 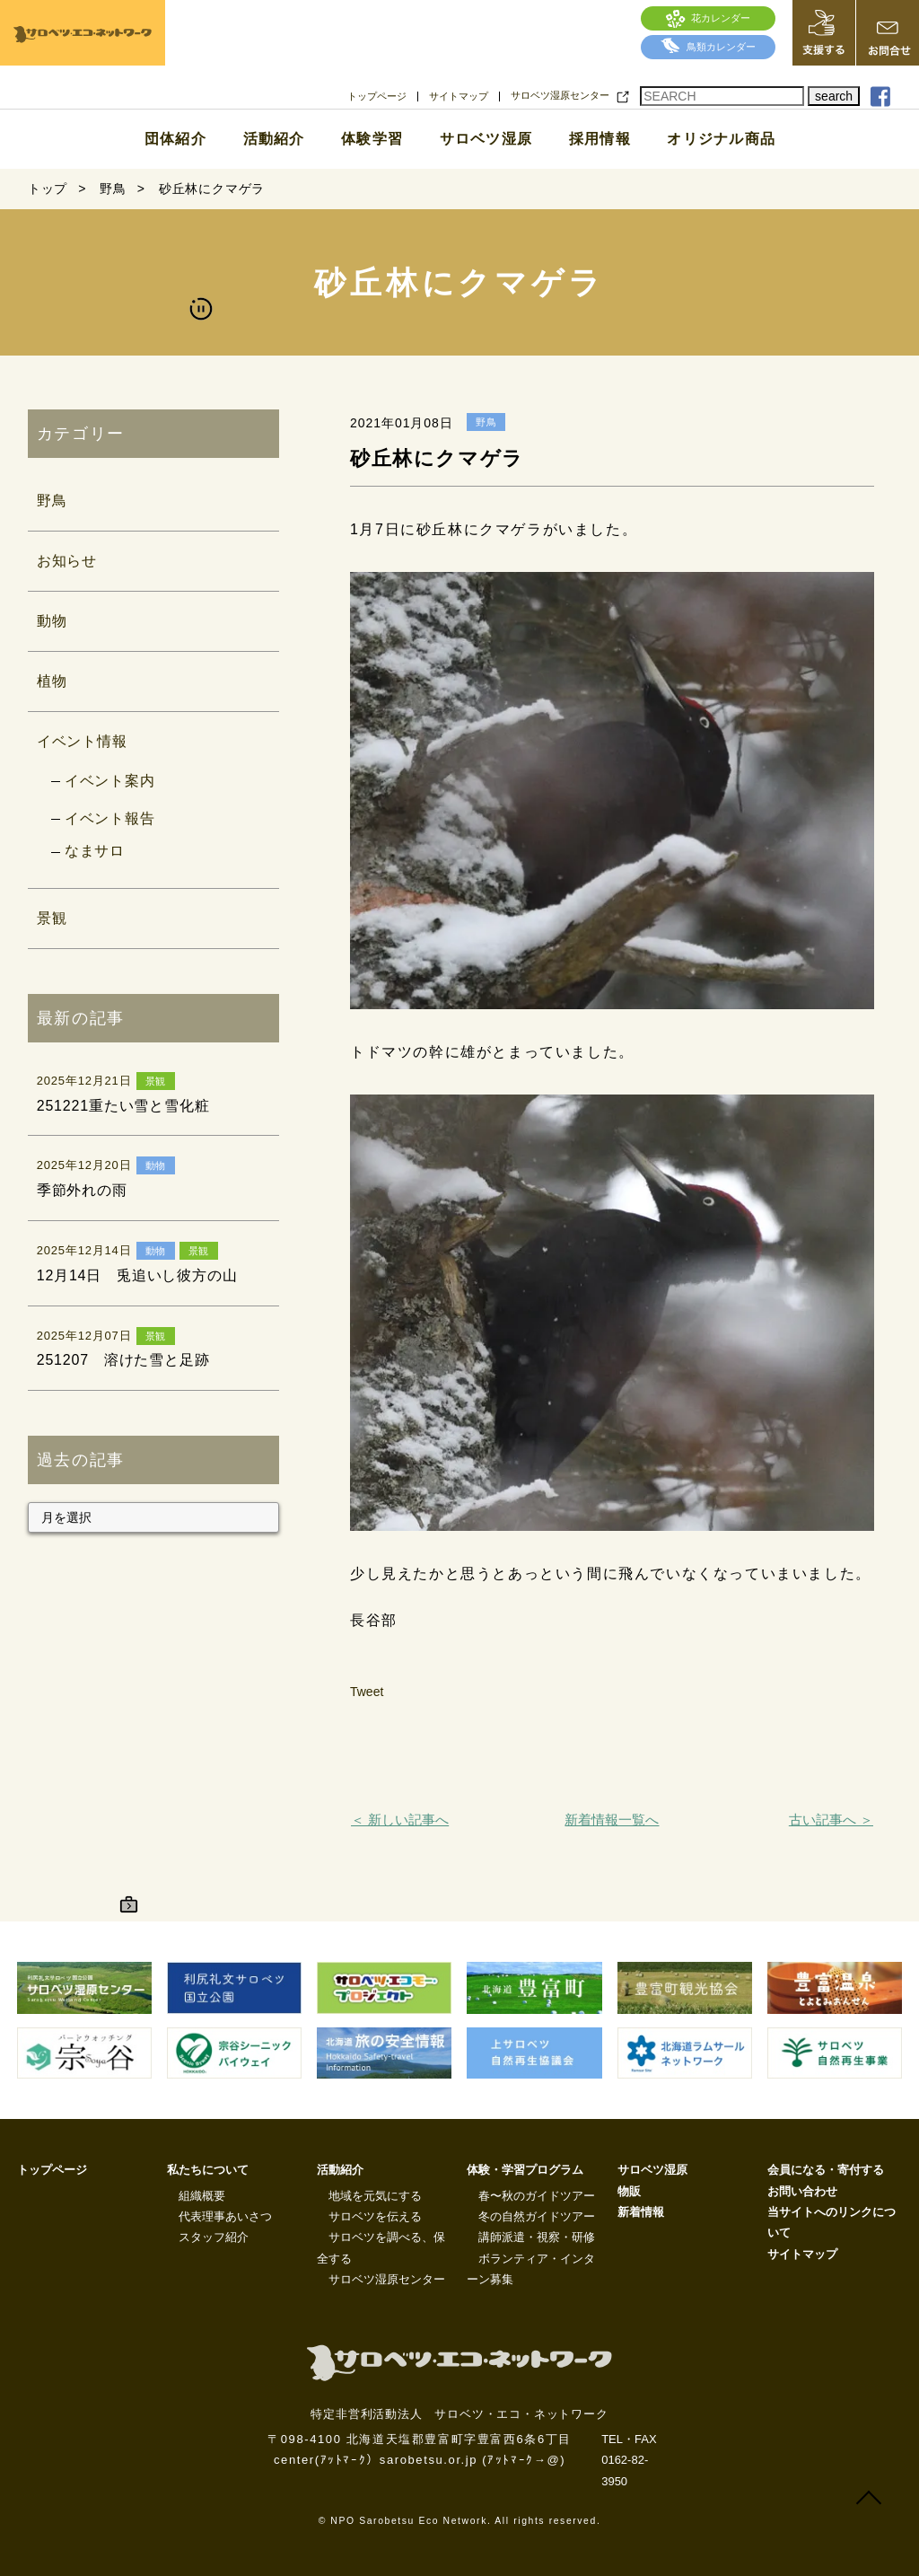 What do you see at coordinates (128, 1903) in the screenshot?
I see `schedule task for next week` at bounding box center [128, 1903].